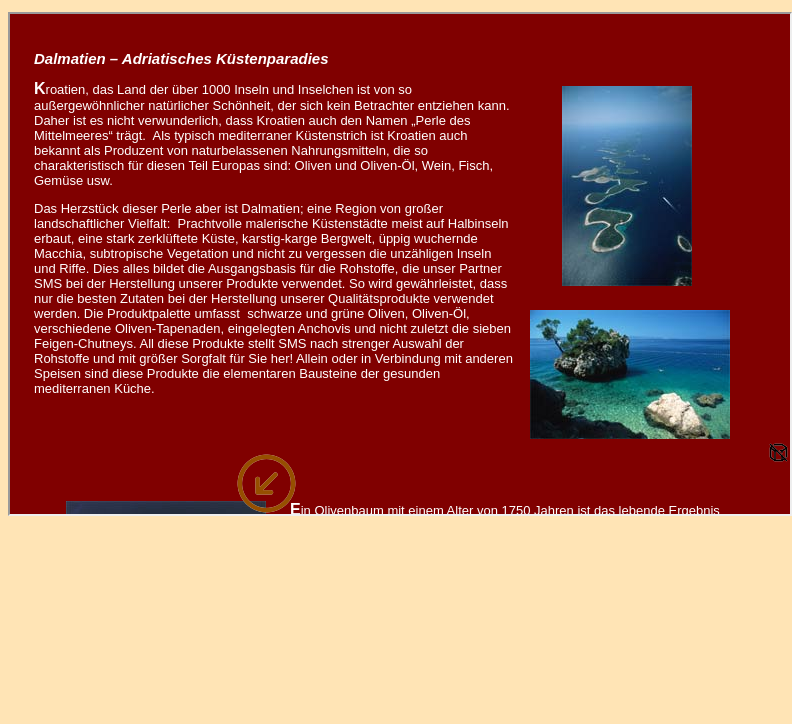 The width and height of the screenshot is (792, 724). I want to click on navigate to previous or lower-left content, so click(266, 483).